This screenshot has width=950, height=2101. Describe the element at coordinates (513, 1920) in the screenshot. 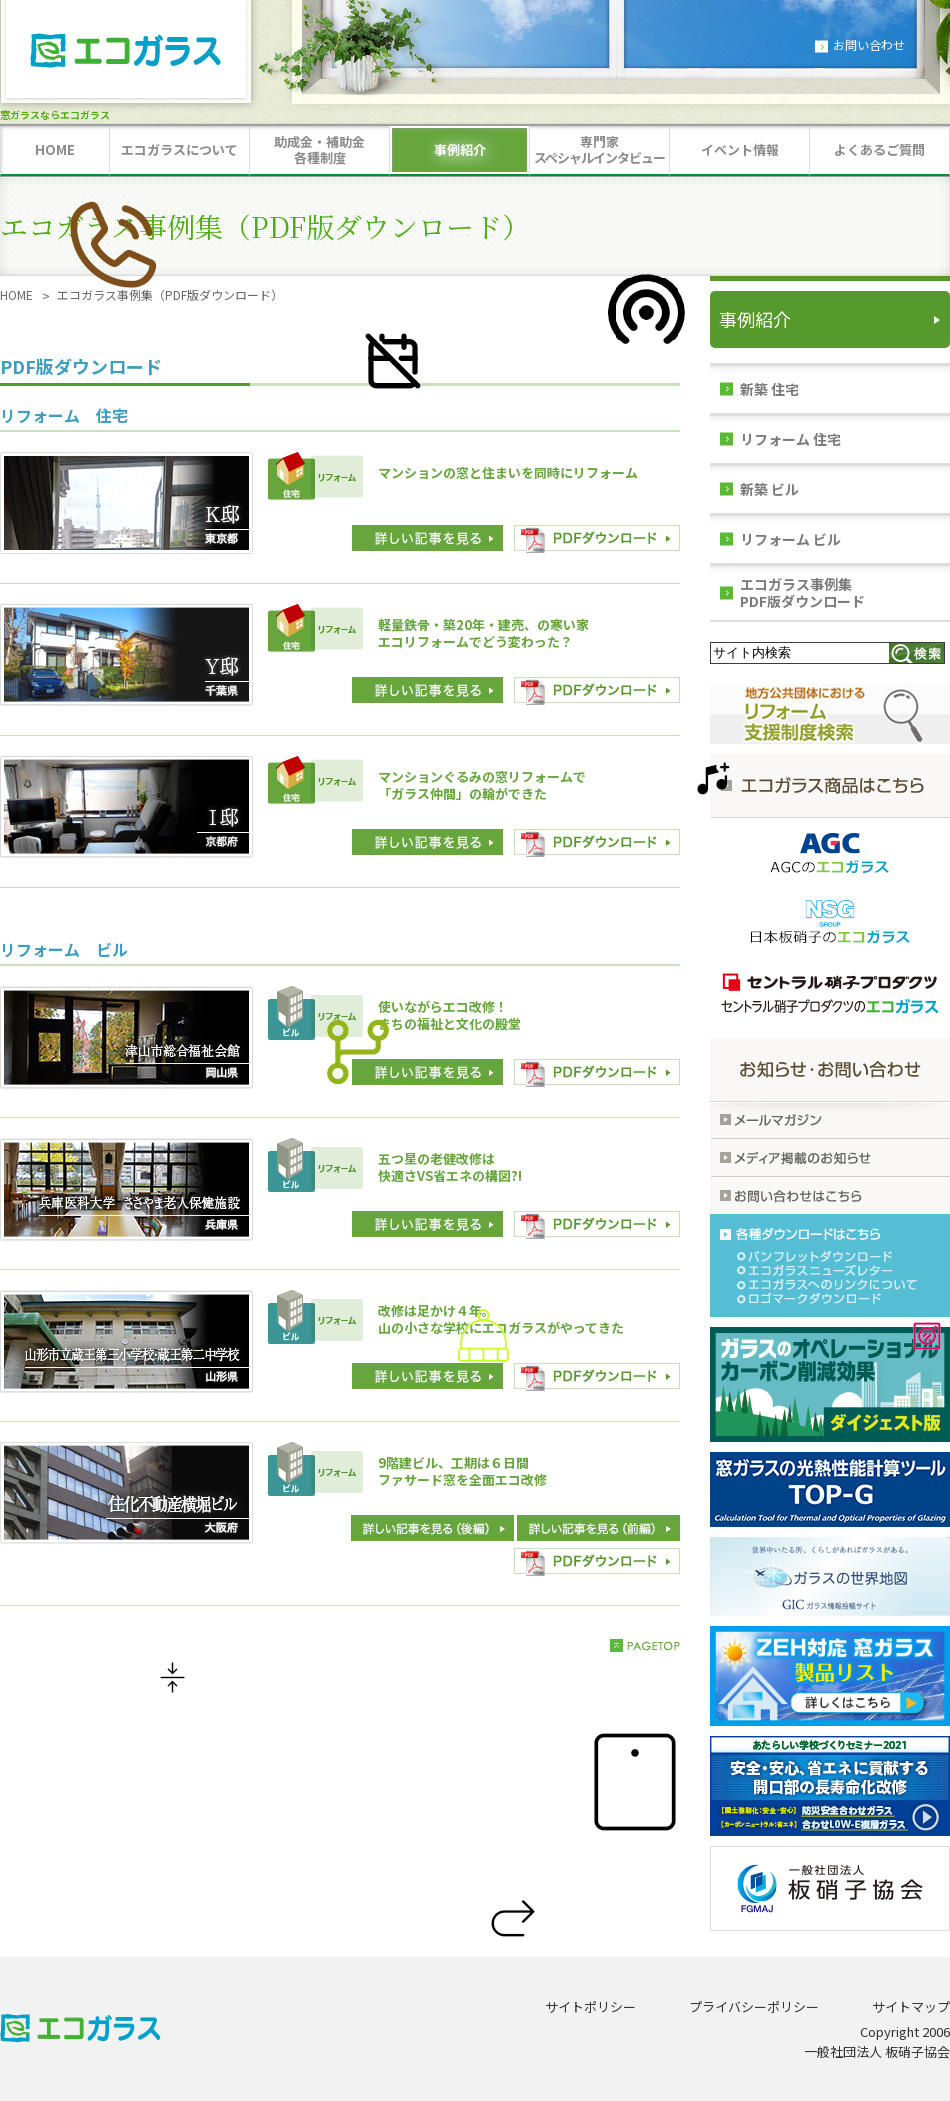

I see `redo or repeat the last action` at that location.